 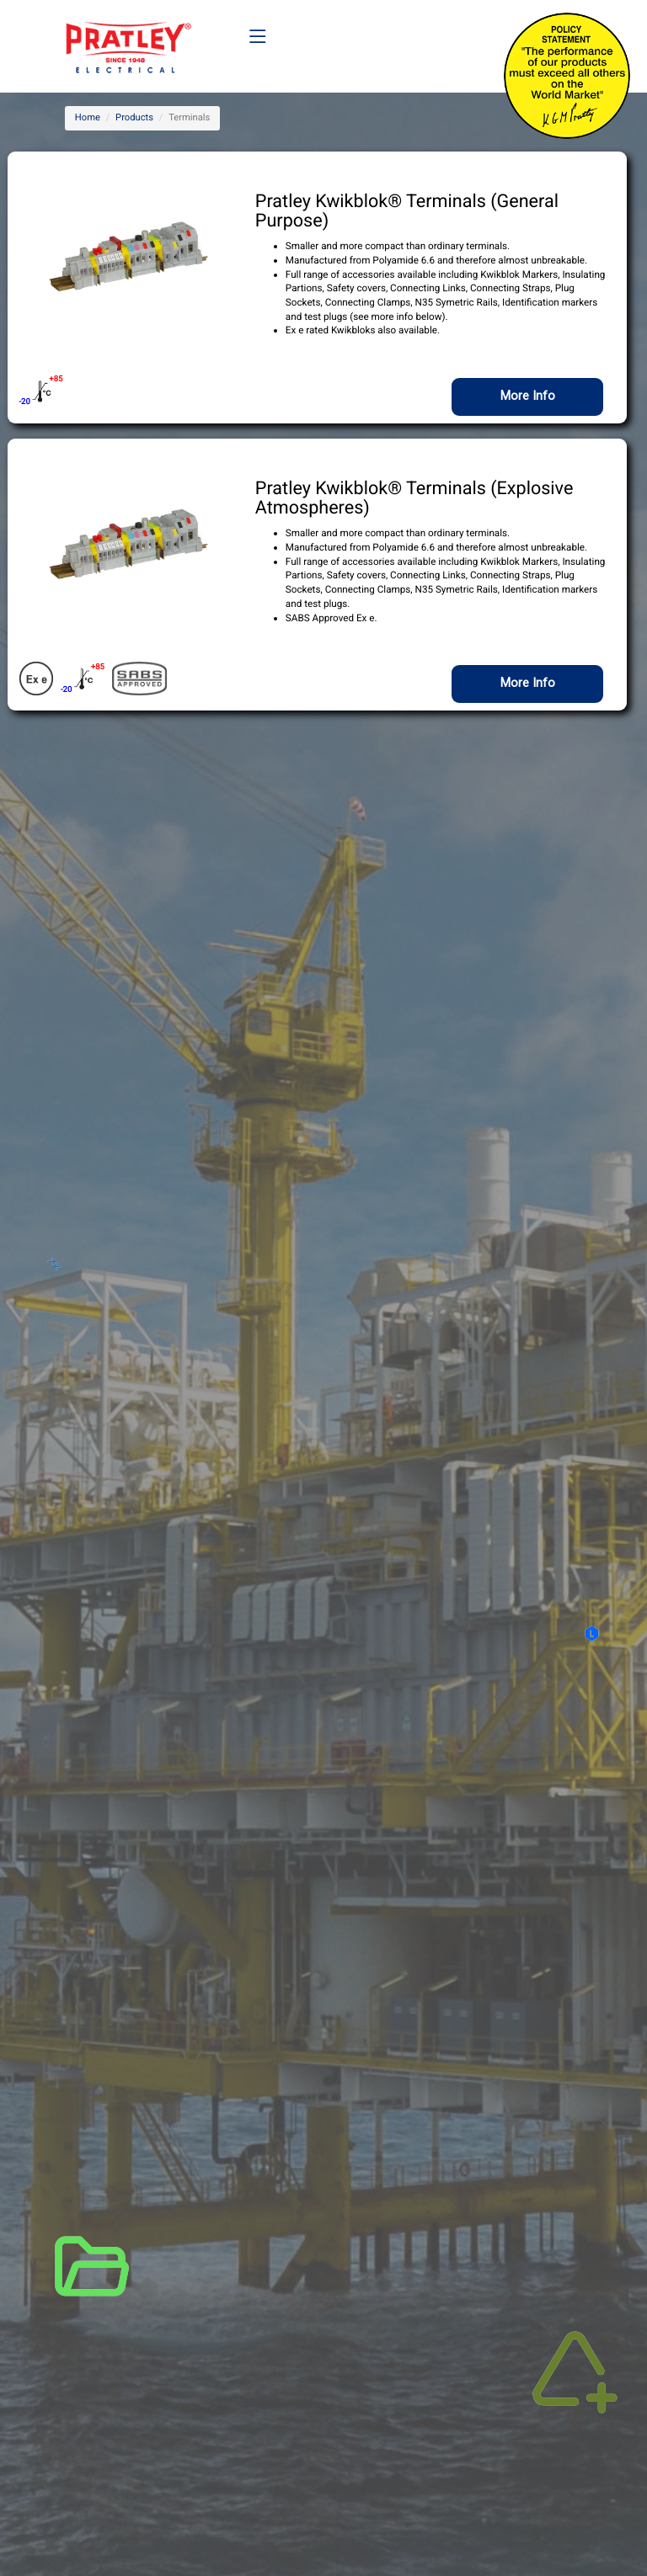 What do you see at coordinates (90, 2268) in the screenshot?
I see `open folder to view contents` at bounding box center [90, 2268].